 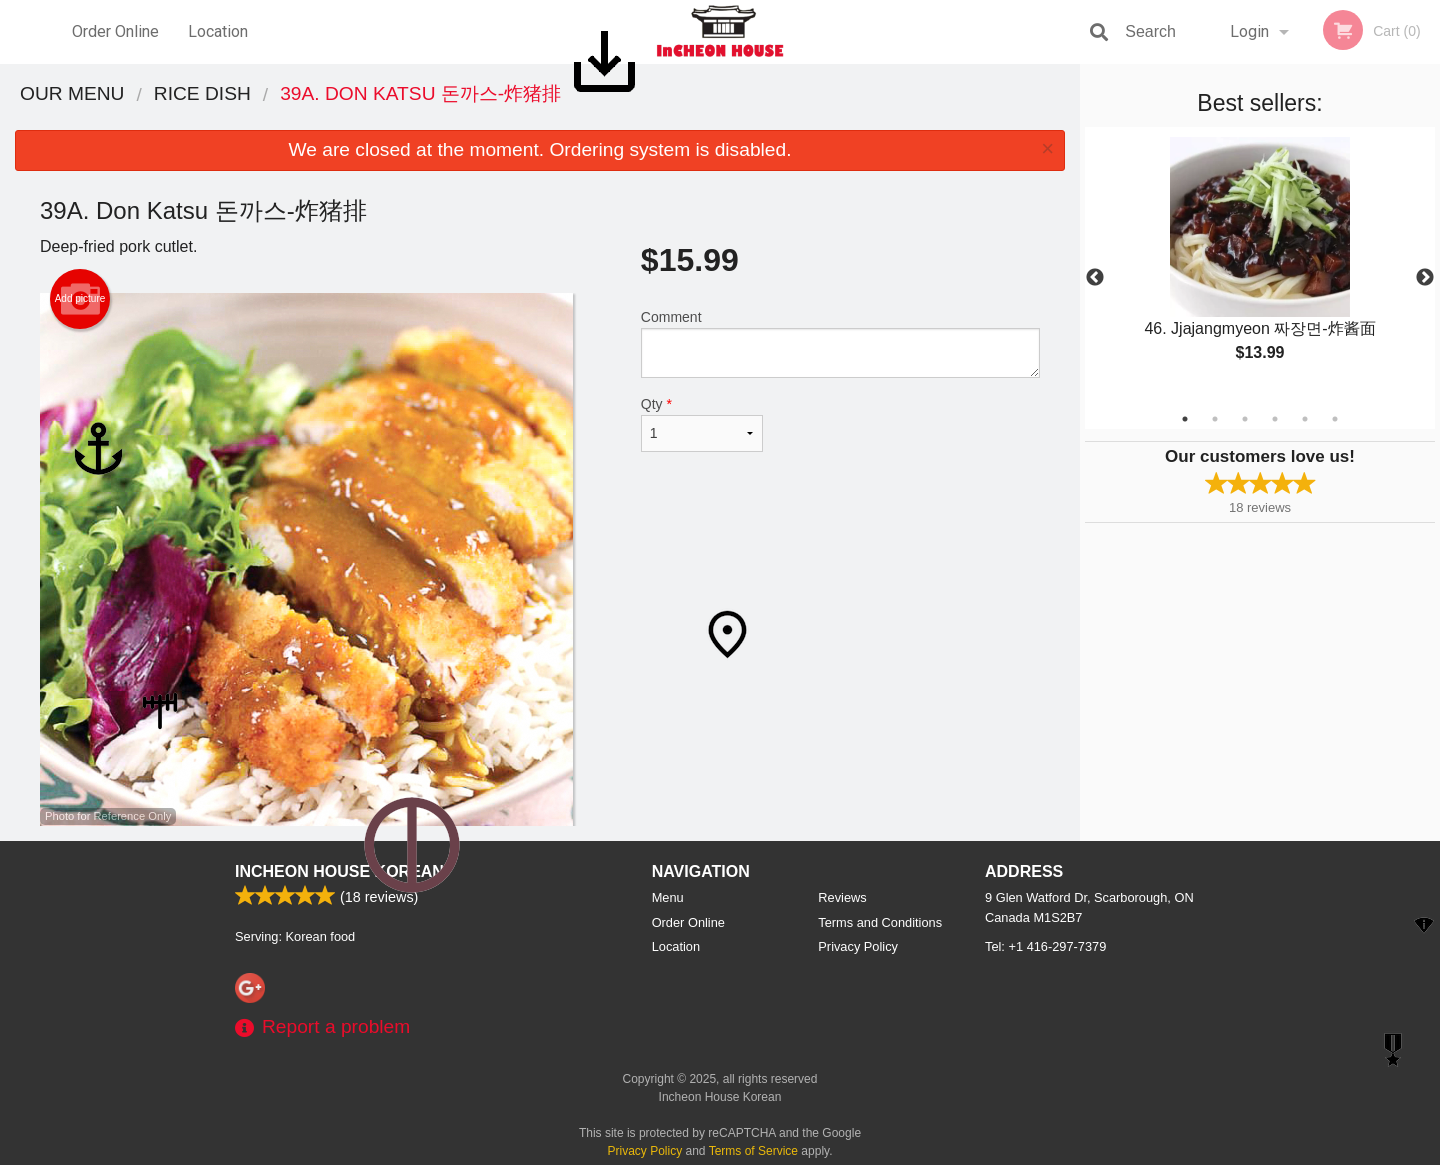 What do you see at coordinates (1424, 925) in the screenshot?
I see `view wifi network information` at bounding box center [1424, 925].